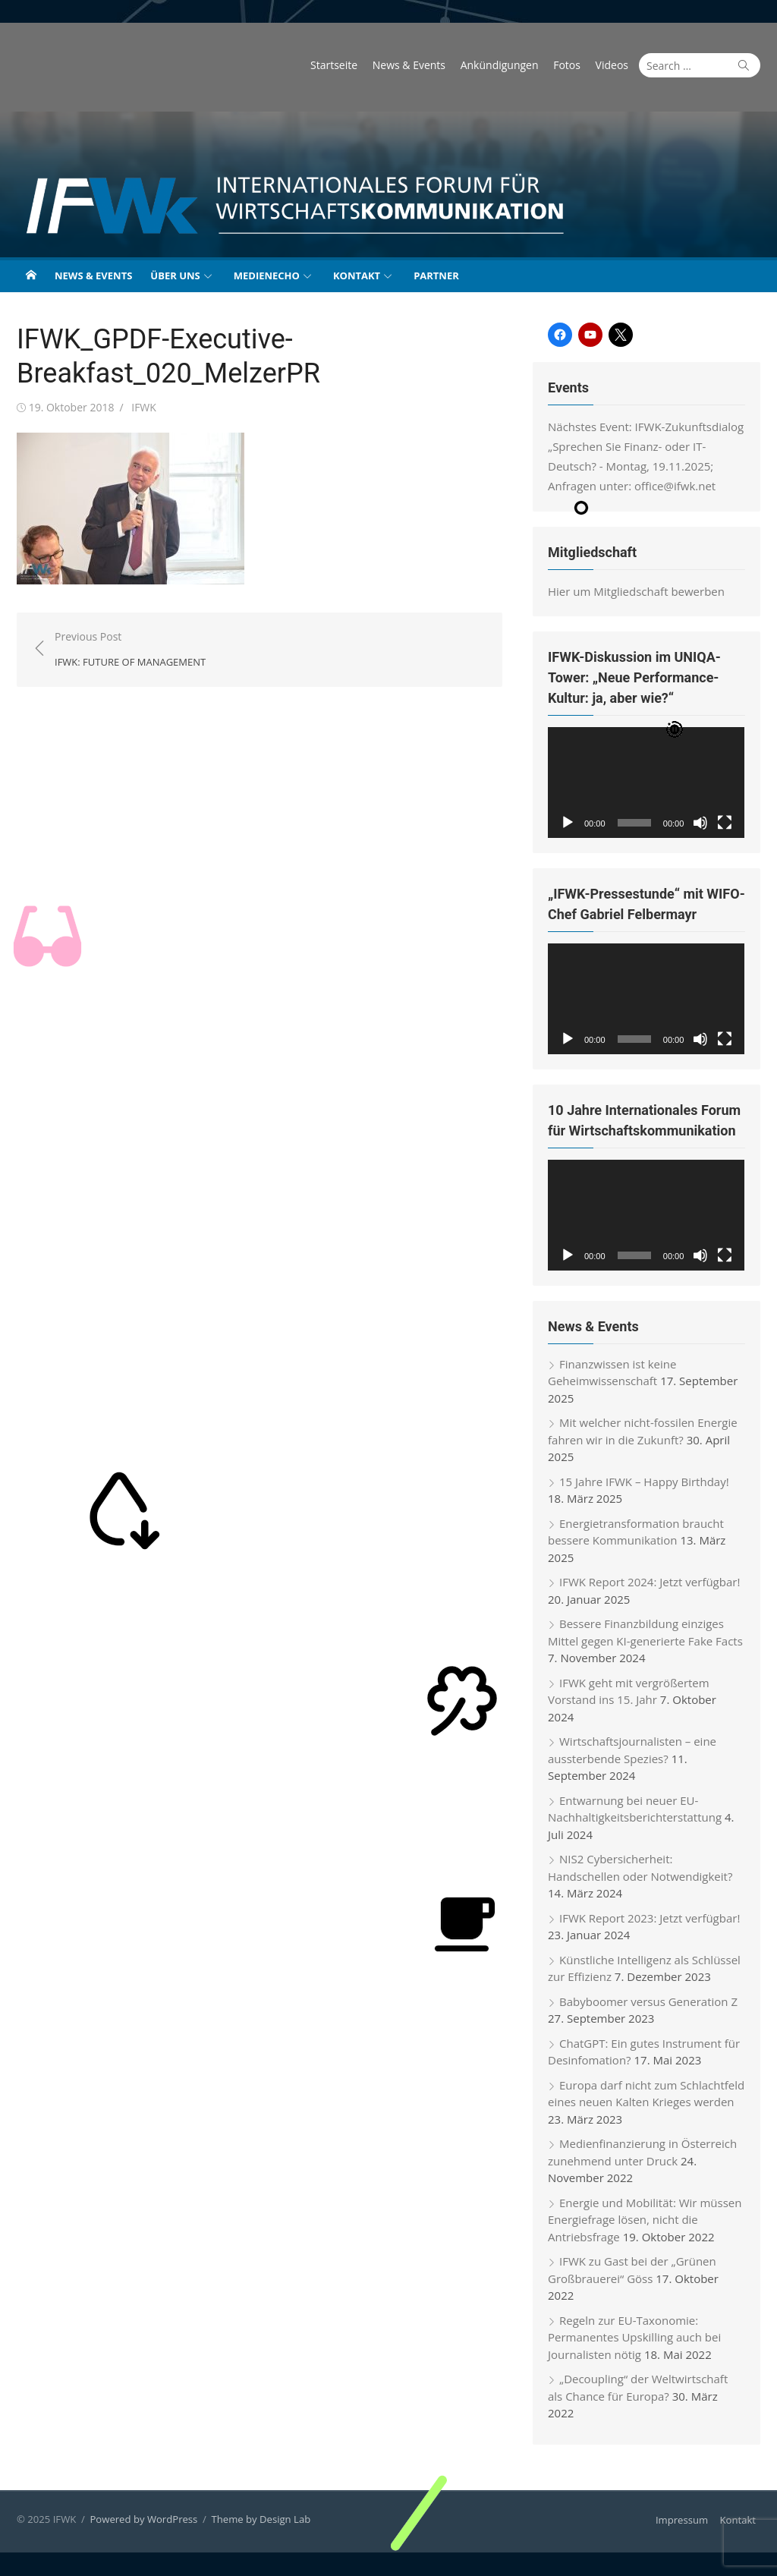  Describe the element at coordinates (419, 2513) in the screenshot. I see `indicates a disabled or unavailable feature` at that location.